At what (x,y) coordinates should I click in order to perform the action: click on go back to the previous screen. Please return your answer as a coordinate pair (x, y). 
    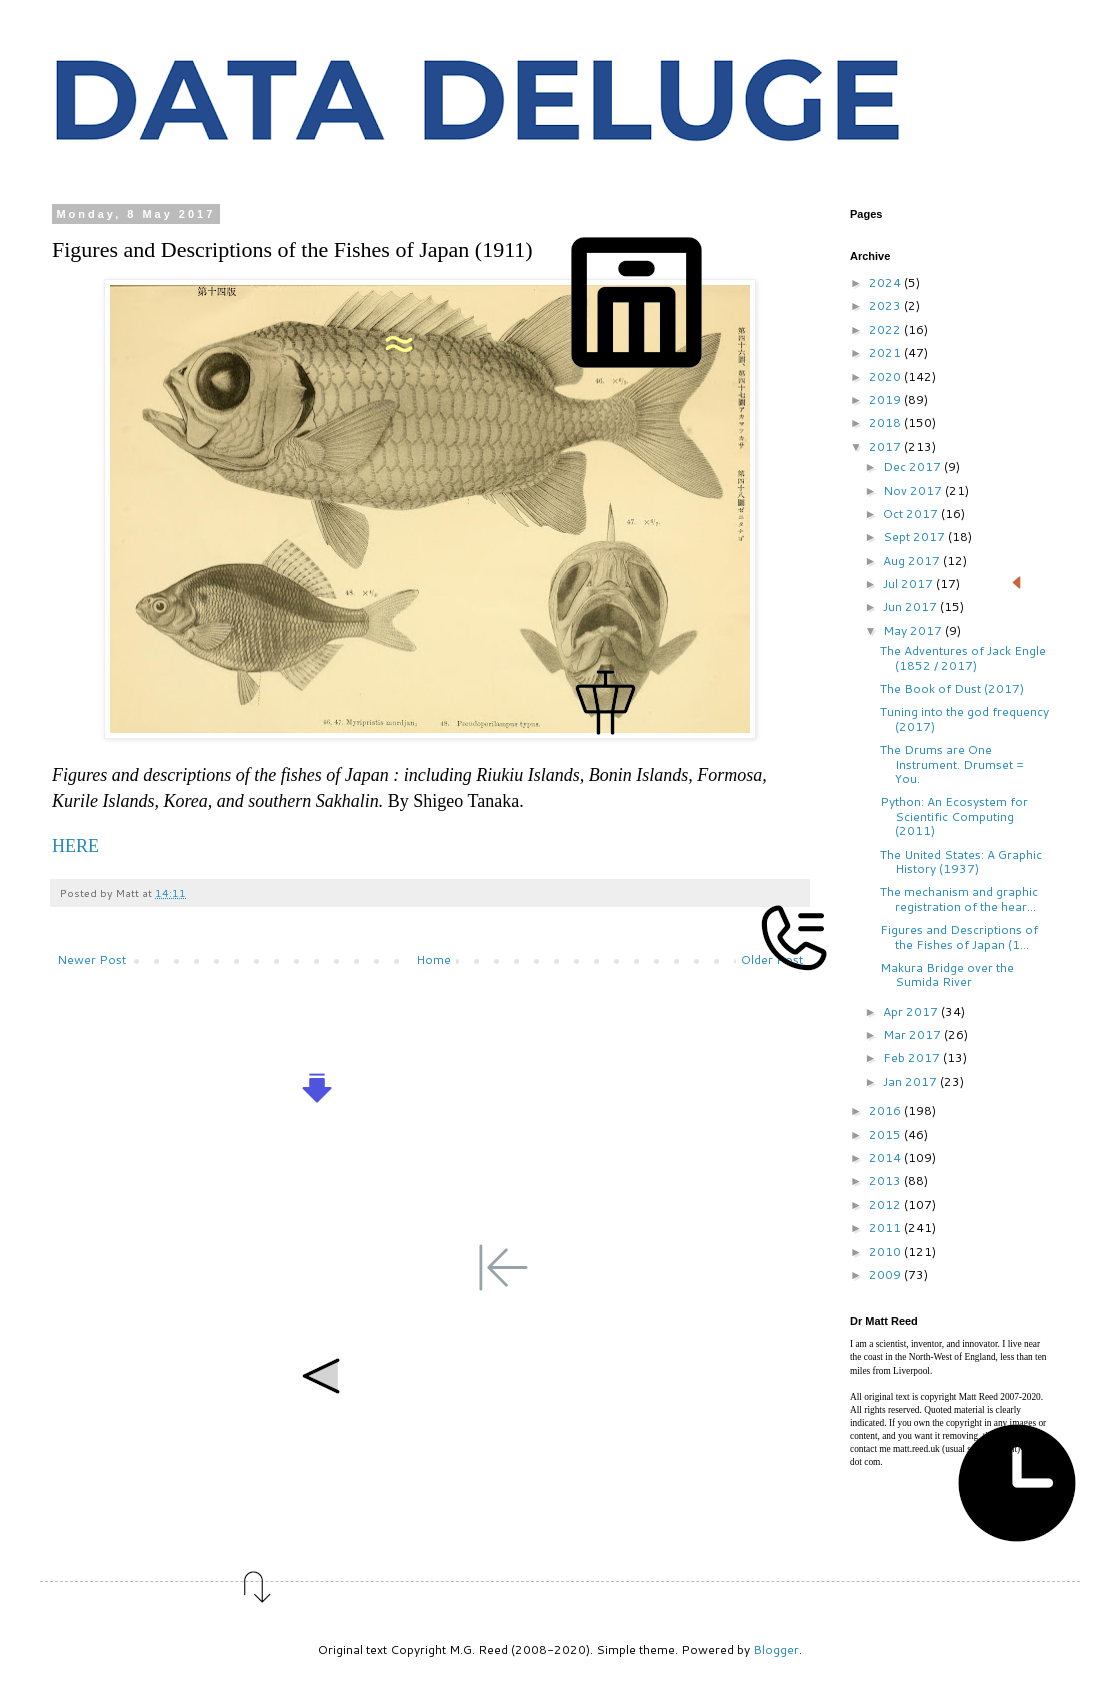
    Looking at the image, I should click on (1016, 582).